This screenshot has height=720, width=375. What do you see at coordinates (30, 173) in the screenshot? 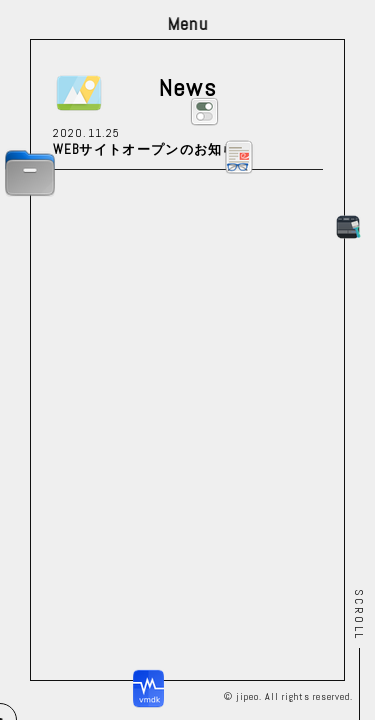
I see `open the nautilus file manager` at bounding box center [30, 173].